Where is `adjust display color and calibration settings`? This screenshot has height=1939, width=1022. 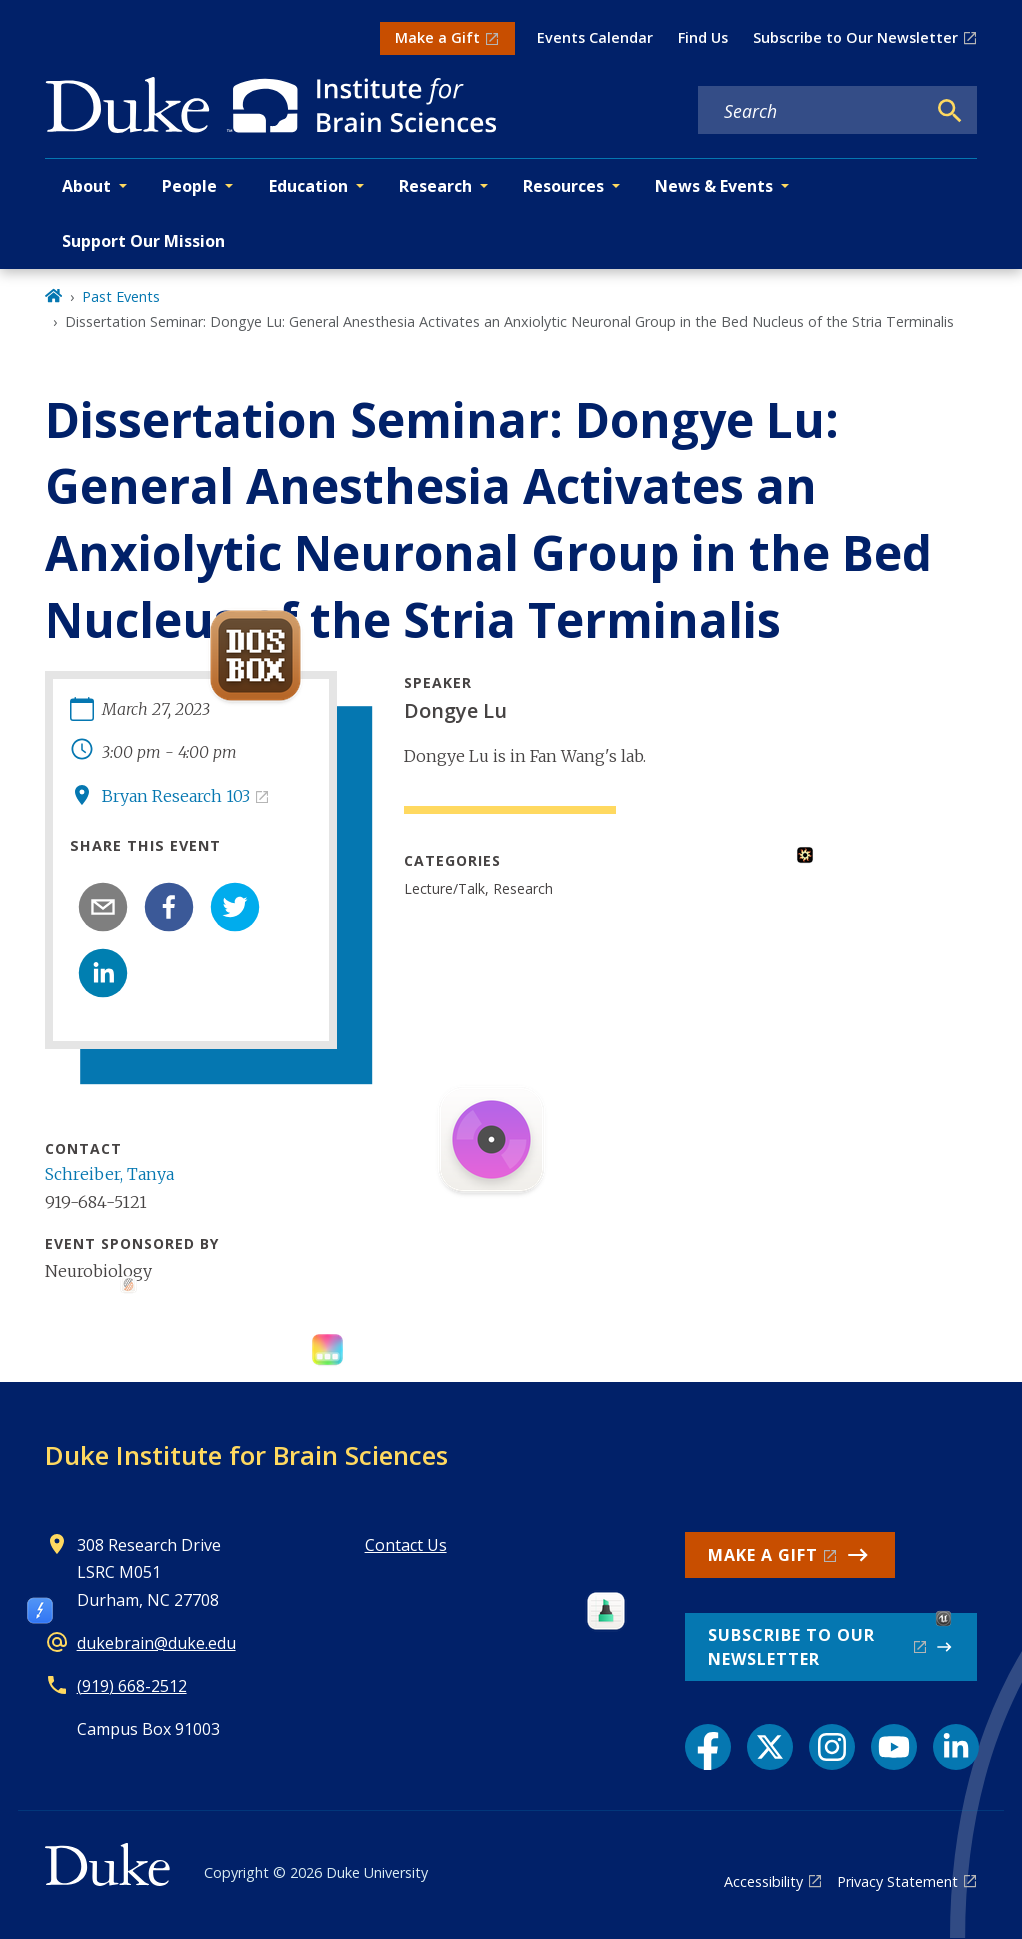 adjust display color and calibration settings is located at coordinates (327, 1349).